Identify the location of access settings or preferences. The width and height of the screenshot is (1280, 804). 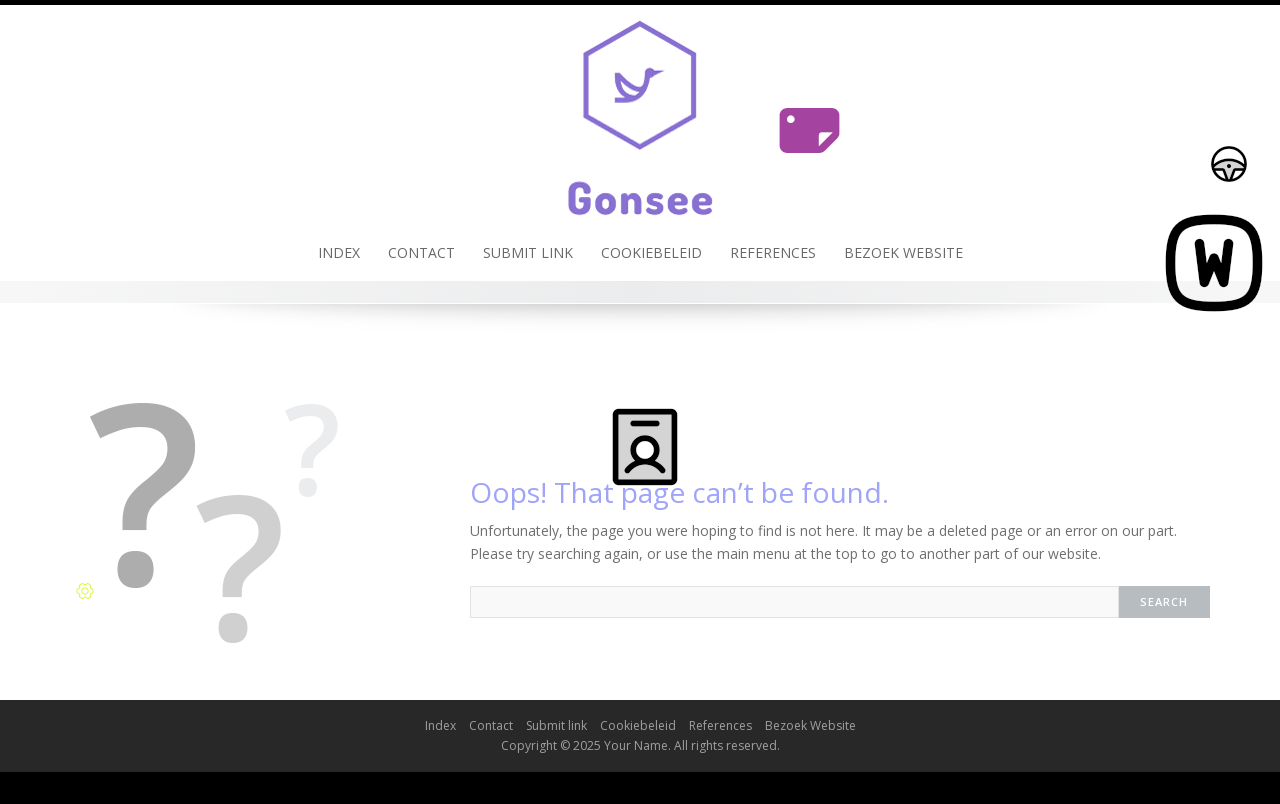
(85, 591).